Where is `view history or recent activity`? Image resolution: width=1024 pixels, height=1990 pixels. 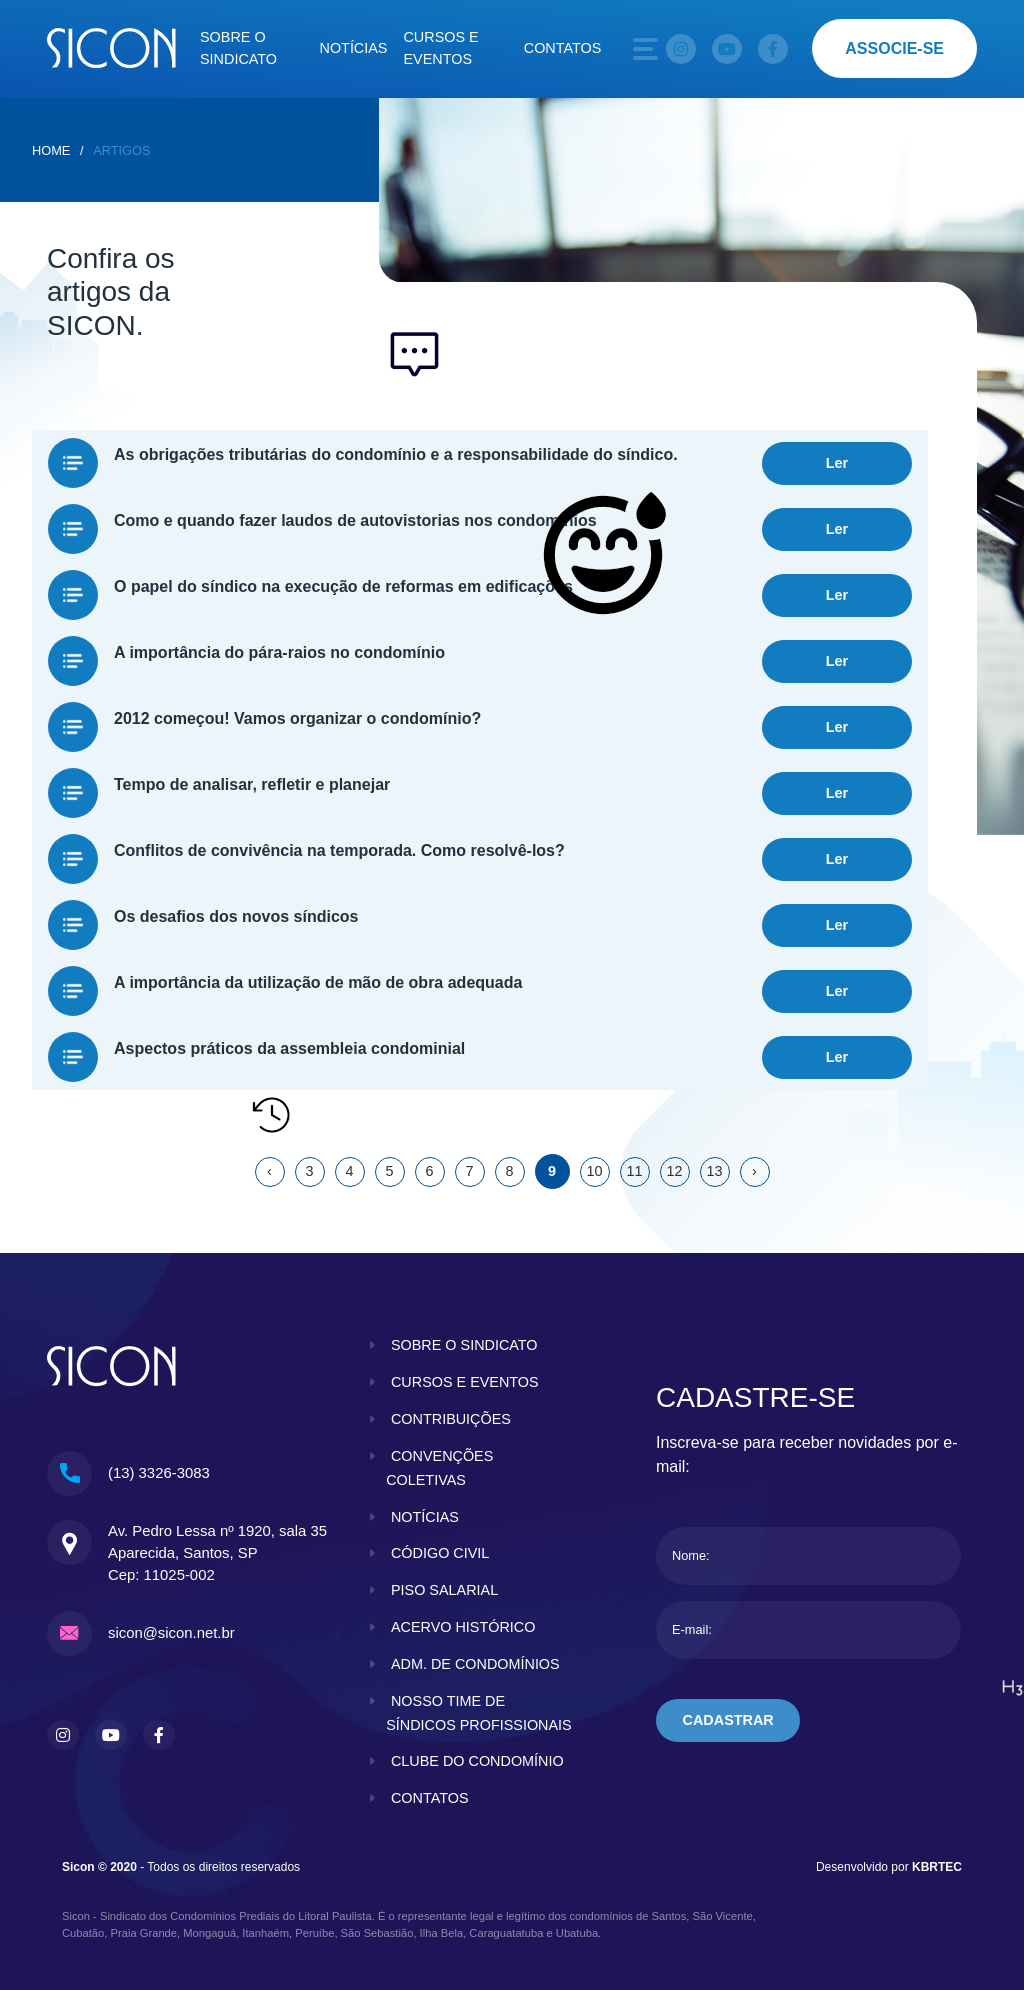 view history or recent activity is located at coordinates (272, 1115).